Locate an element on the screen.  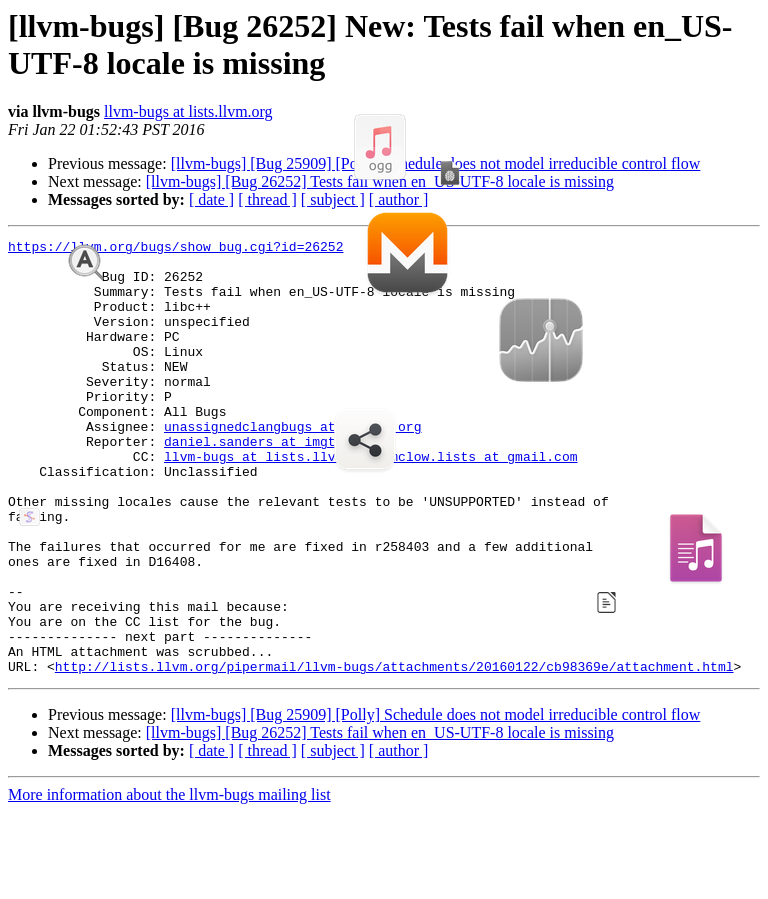
compressed SVG vector image file is located at coordinates (29, 516).